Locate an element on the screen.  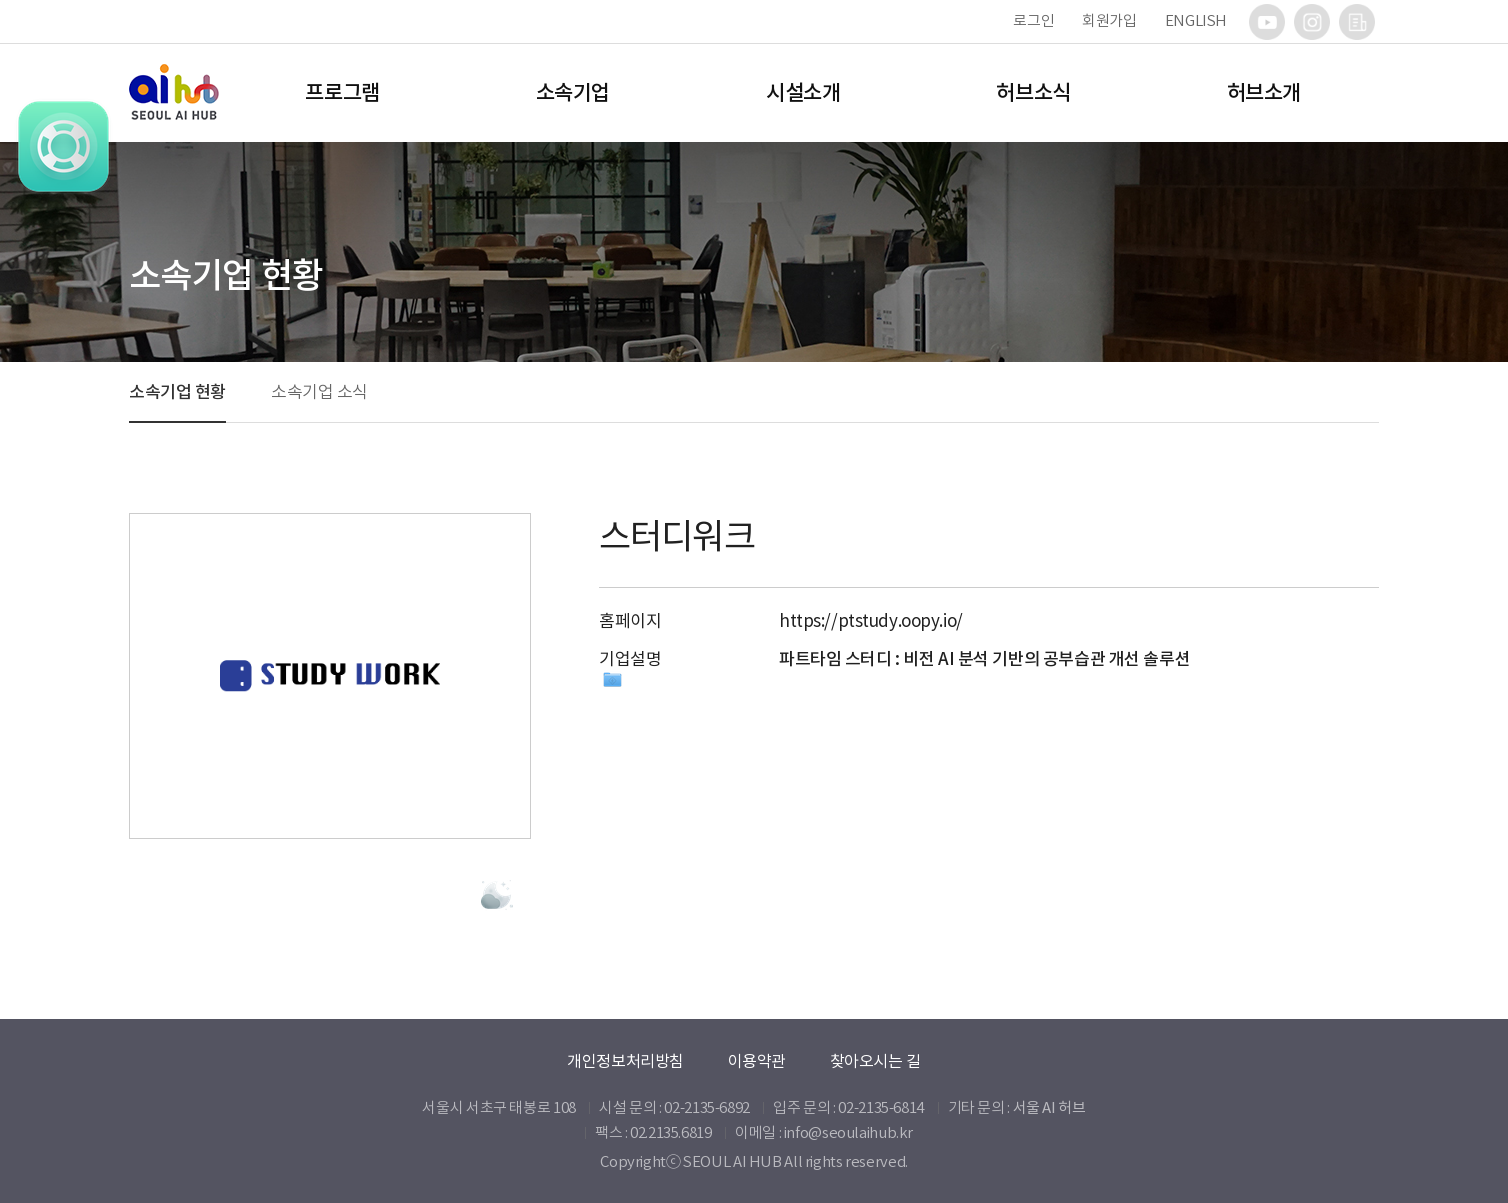
access the public folder for shared files is located at coordinates (612, 679).